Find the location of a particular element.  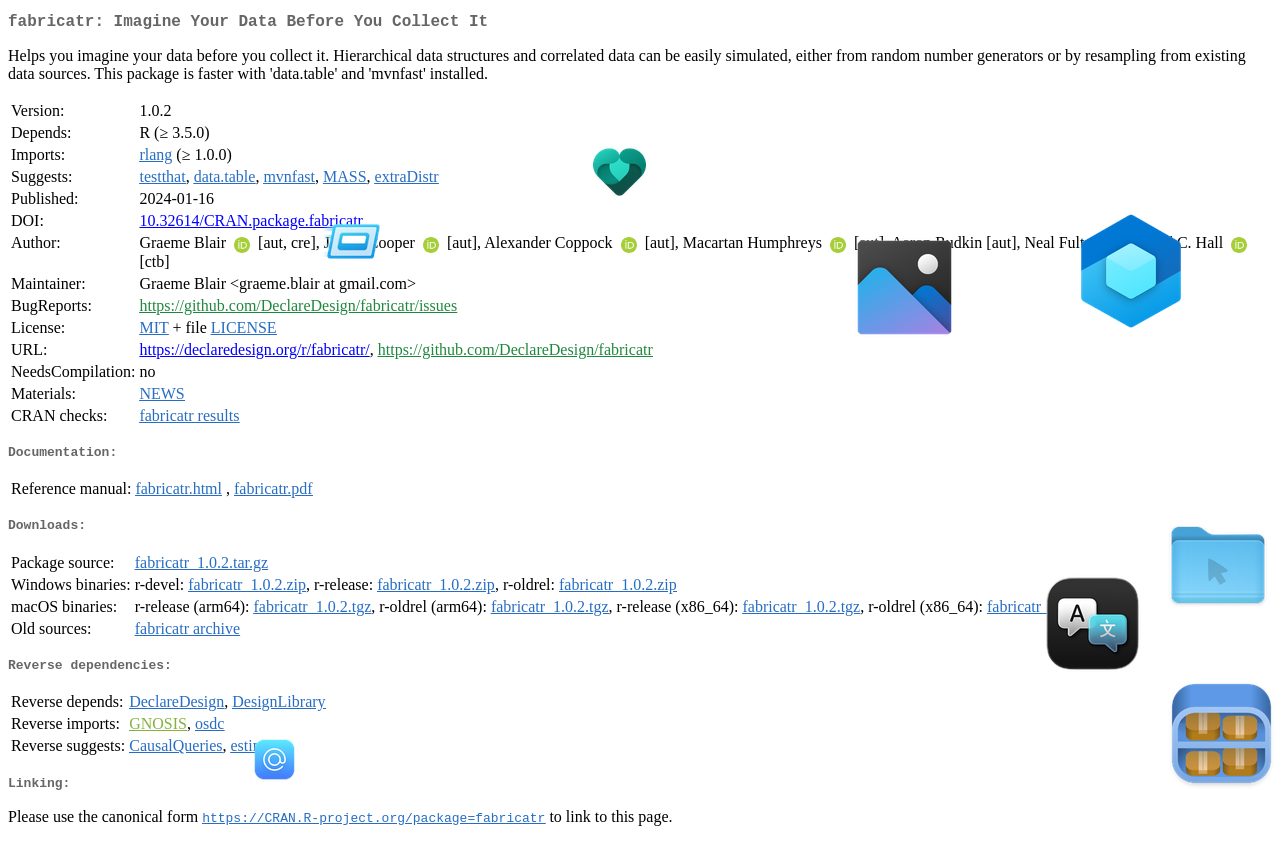

open the microsoft family safety app is located at coordinates (619, 171).